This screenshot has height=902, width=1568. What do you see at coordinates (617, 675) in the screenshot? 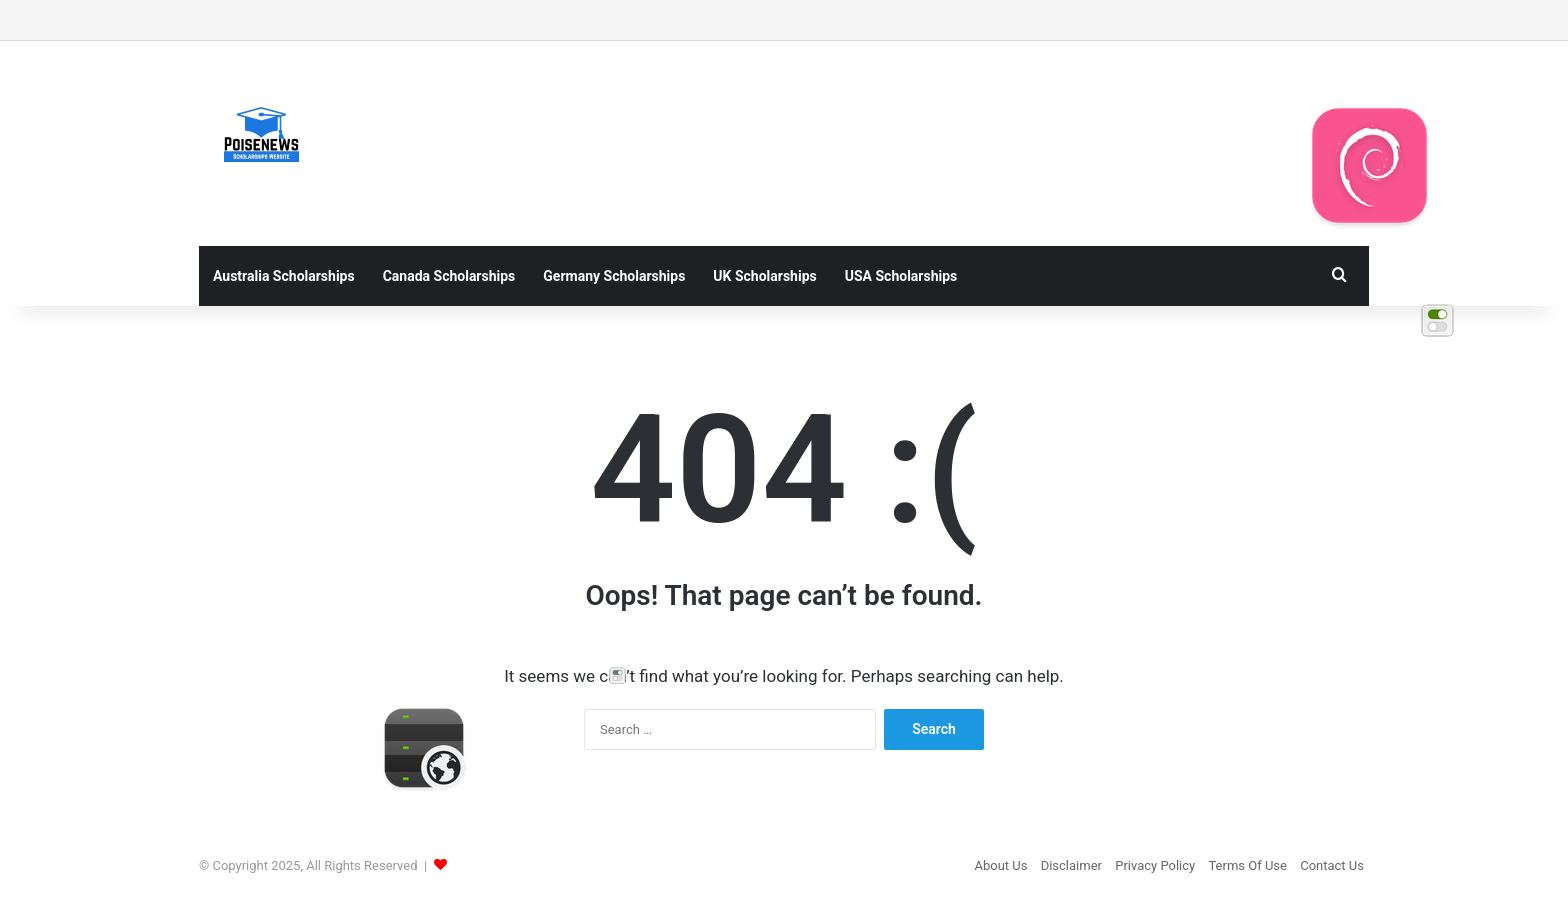
I see `open gnome tweaks to customize desktop settings` at bounding box center [617, 675].